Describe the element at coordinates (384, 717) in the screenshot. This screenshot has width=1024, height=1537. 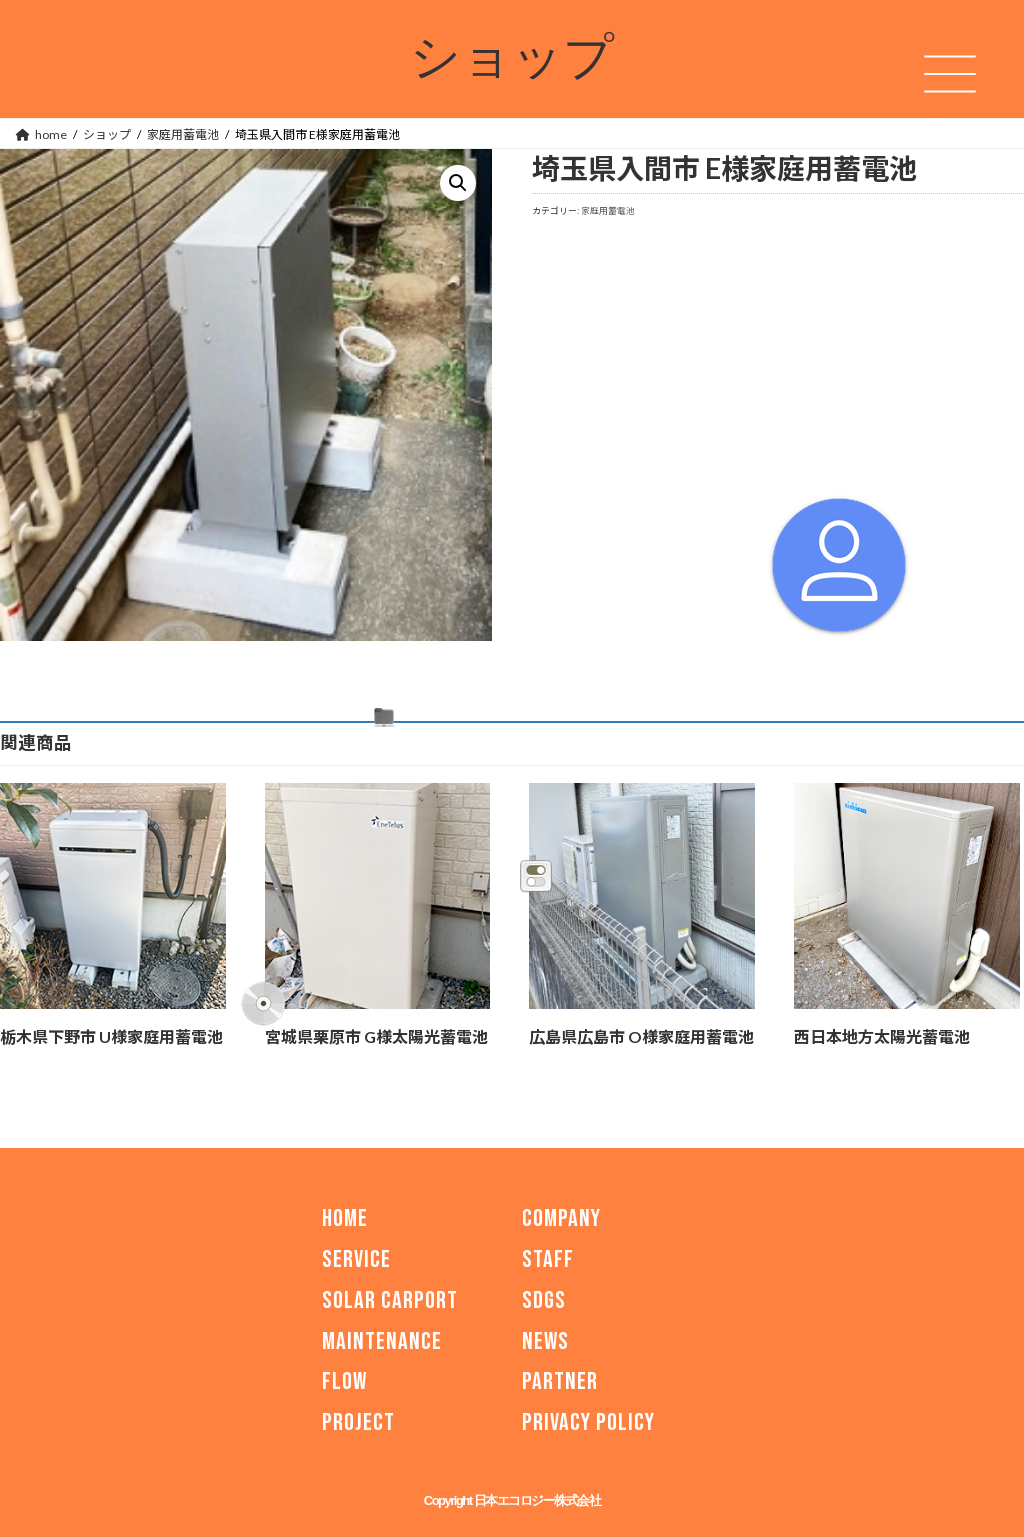
I see `access a remote or network folder` at that location.